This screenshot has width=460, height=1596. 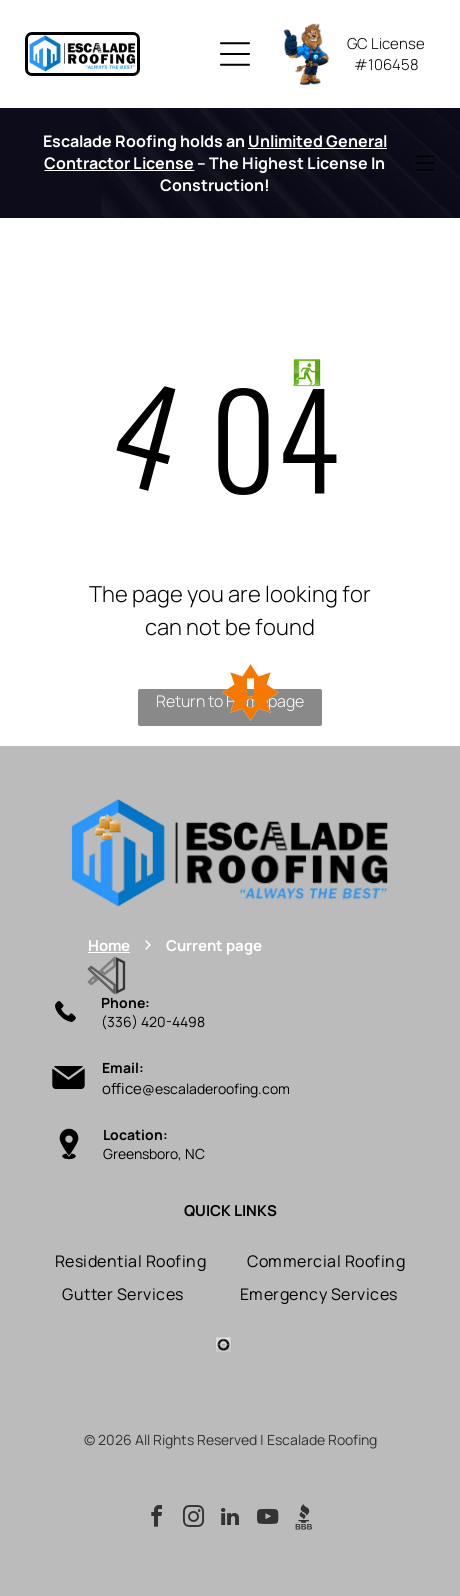 What do you see at coordinates (223, 1344) in the screenshot?
I see `iPod shuffle device icon` at bounding box center [223, 1344].